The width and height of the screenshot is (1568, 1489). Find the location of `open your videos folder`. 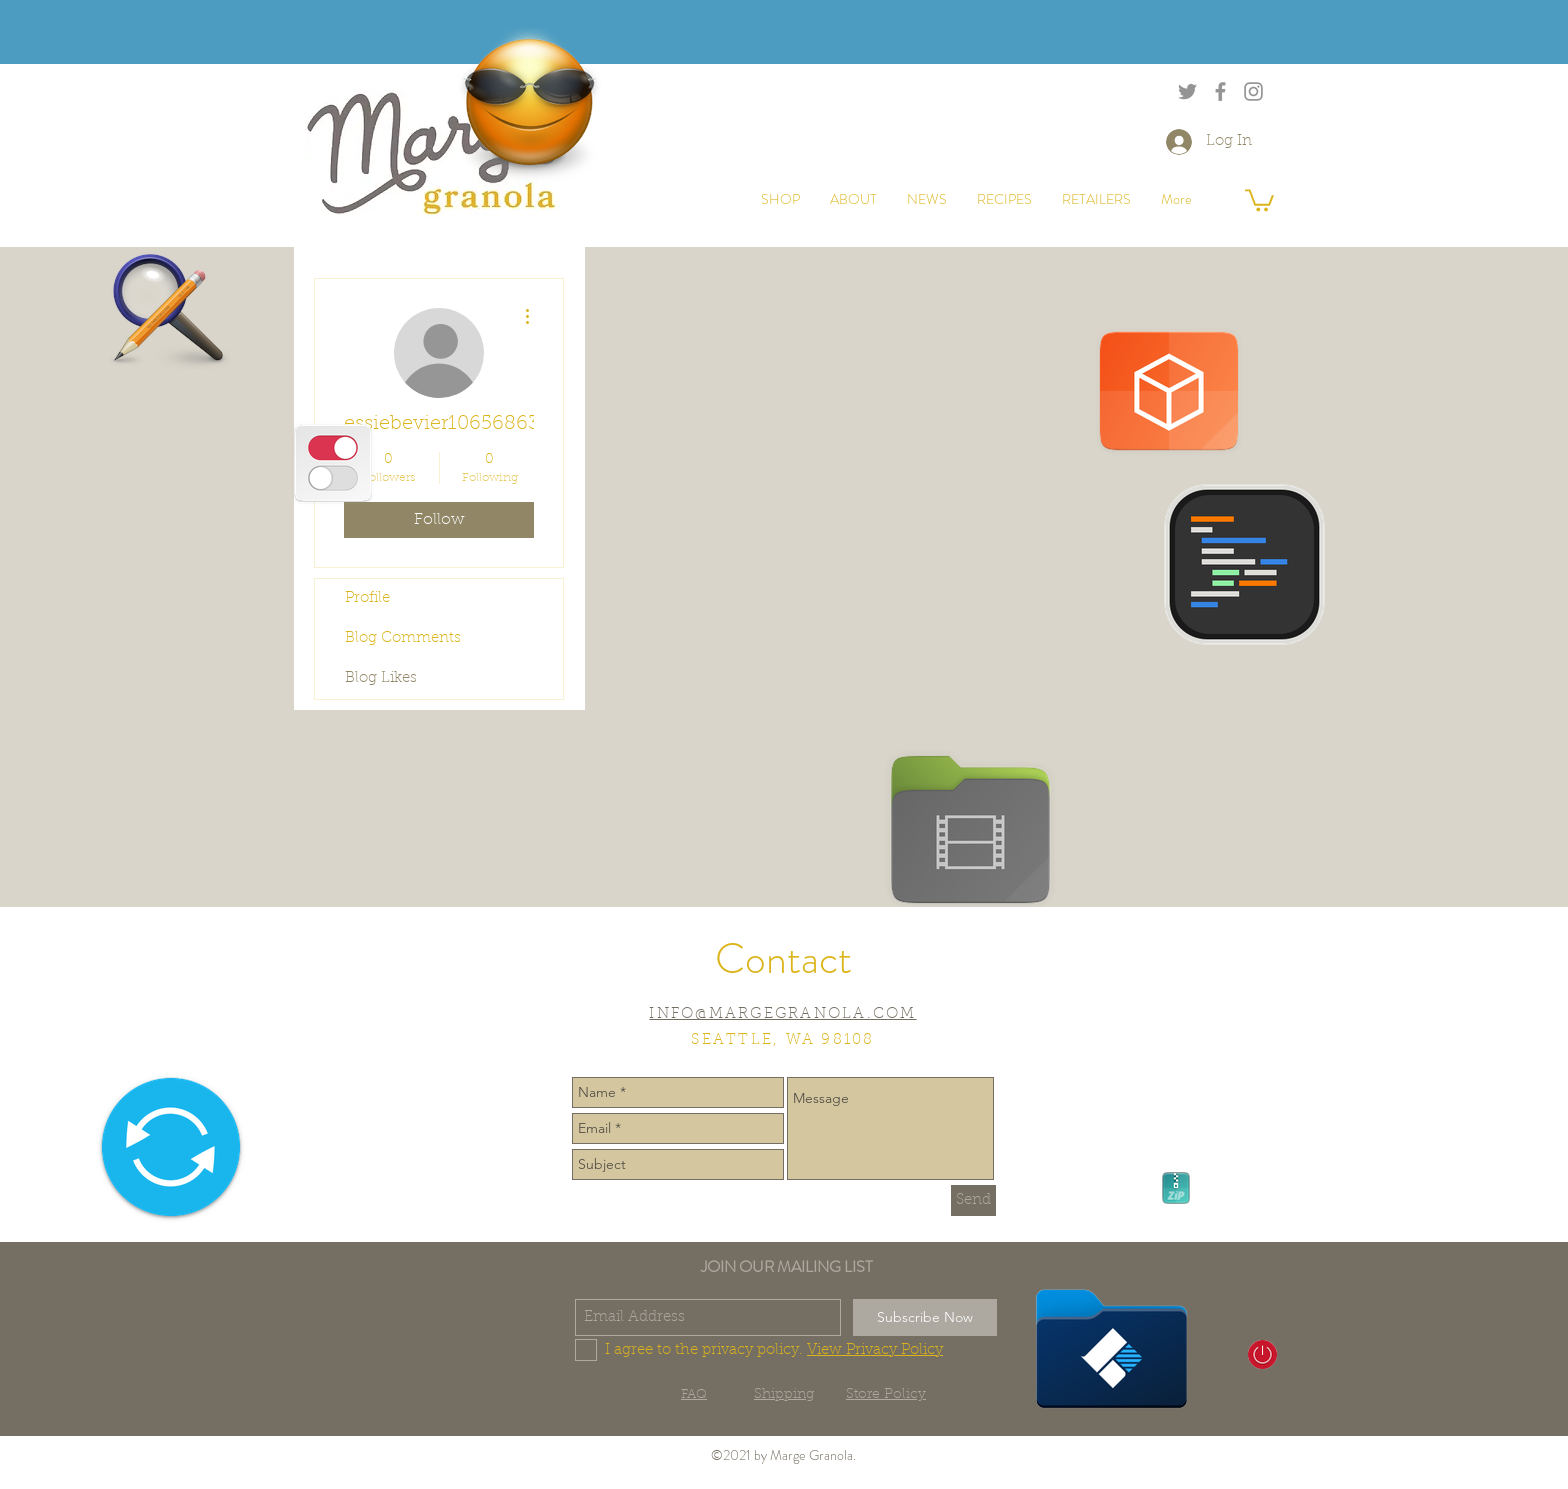

open your videos folder is located at coordinates (970, 829).